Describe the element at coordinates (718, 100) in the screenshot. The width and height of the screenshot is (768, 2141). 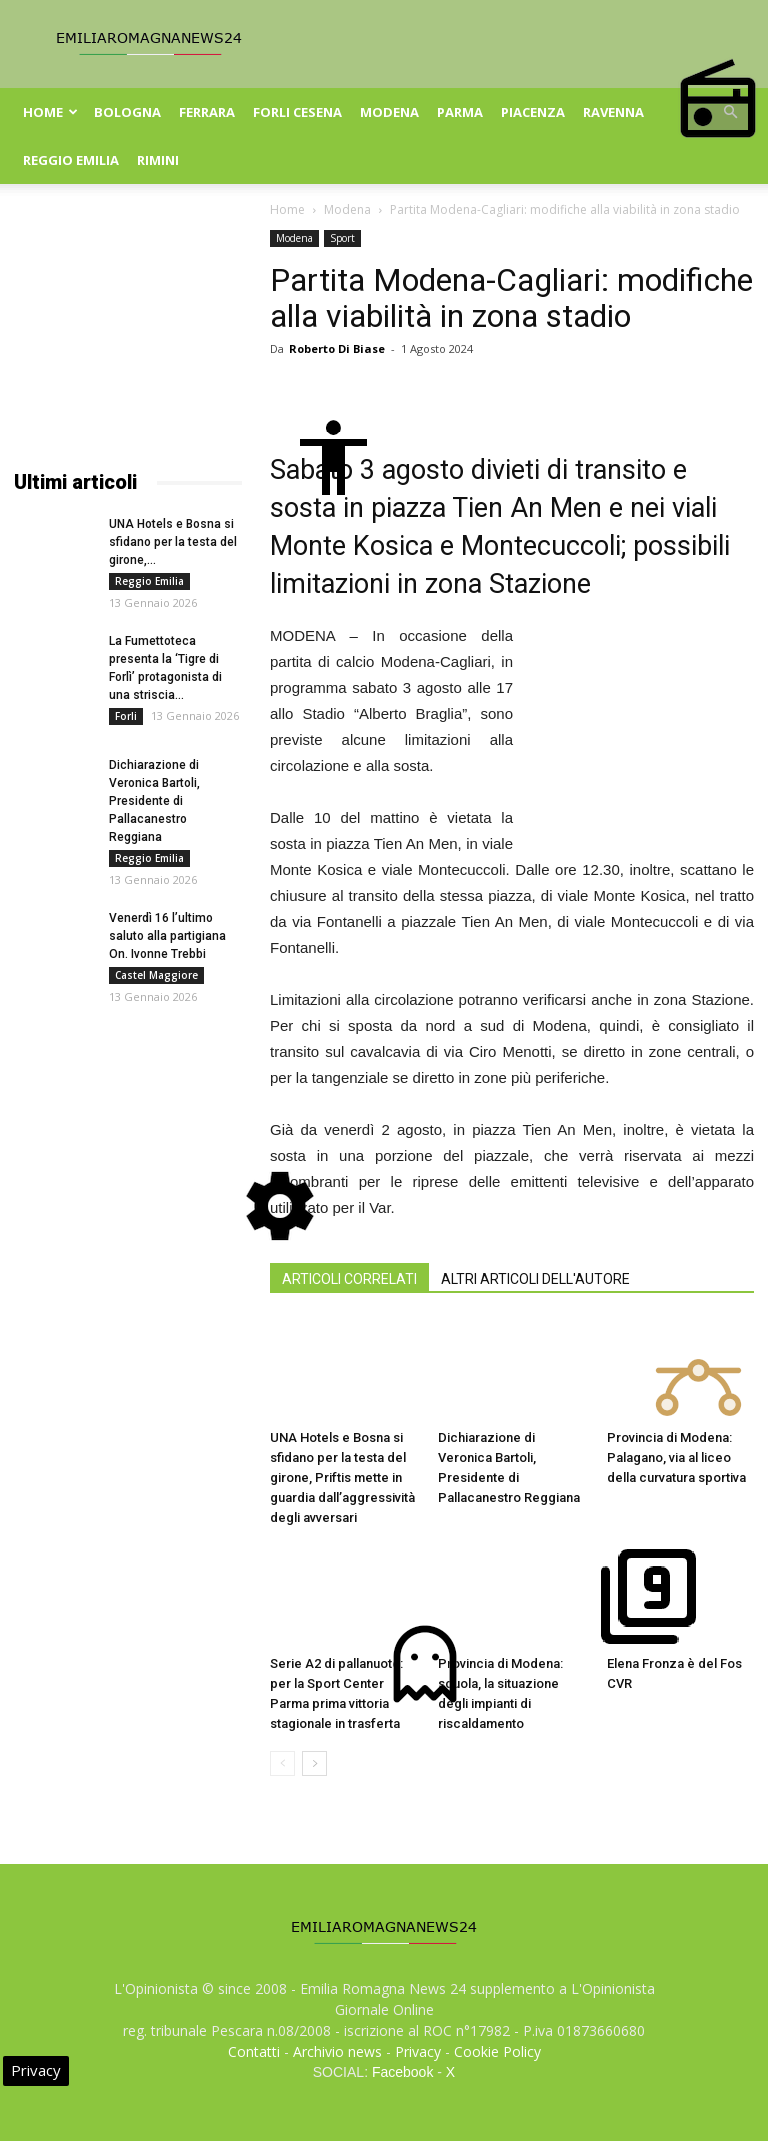
I see `access radio or audio streaming` at that location.